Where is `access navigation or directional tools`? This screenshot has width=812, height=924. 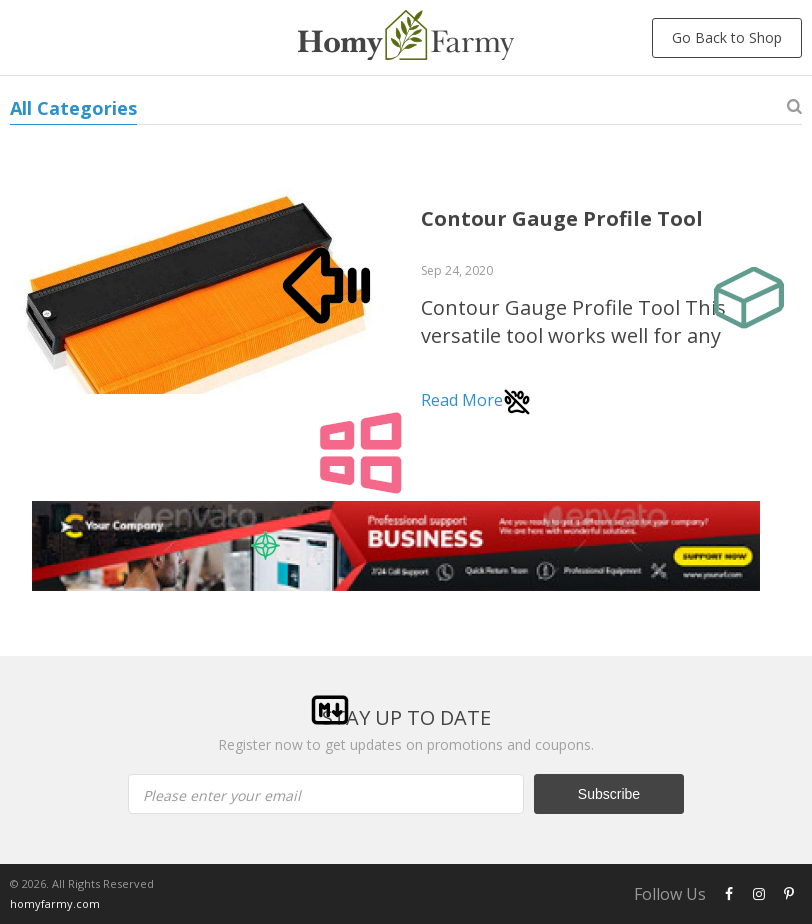 access navigation or directional tools is located at coordinates (265, 545).